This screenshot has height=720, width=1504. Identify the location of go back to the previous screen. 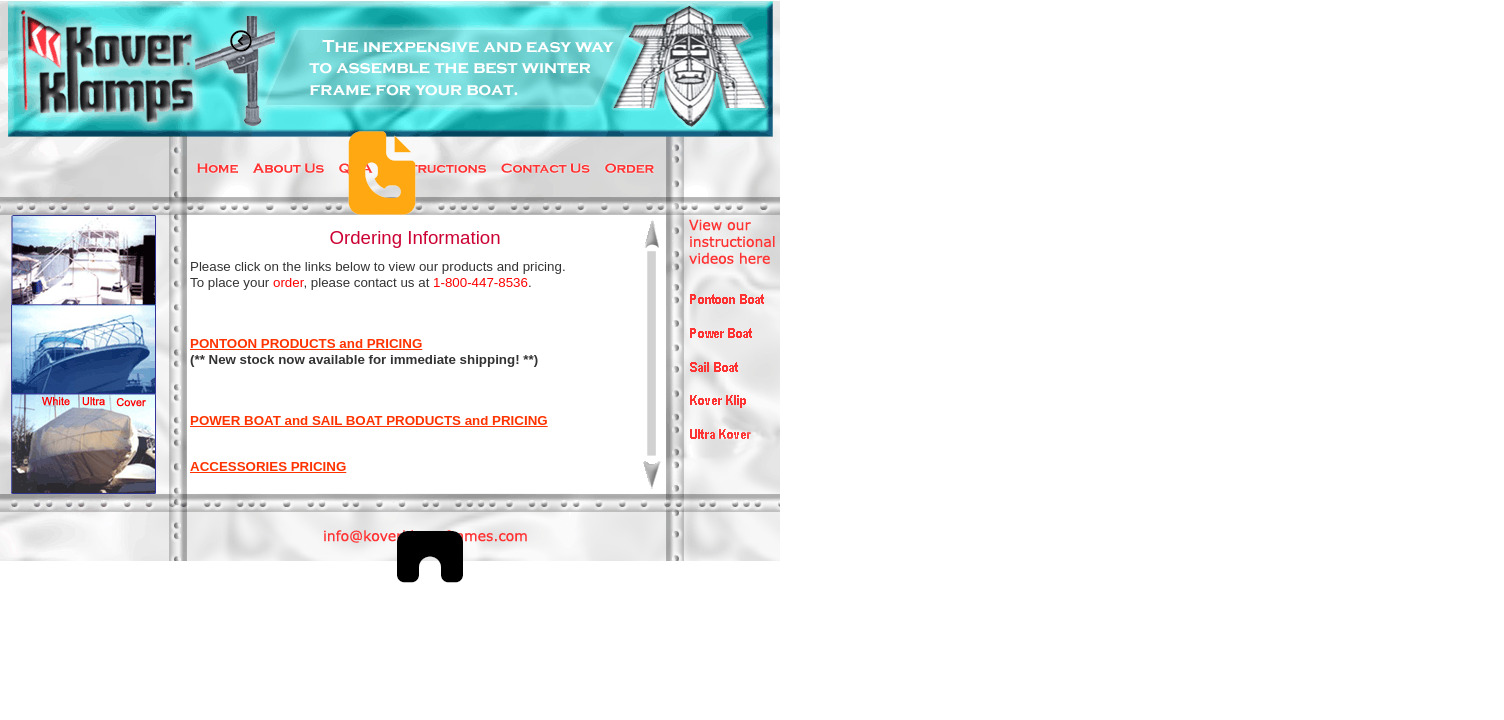
(241, 41).